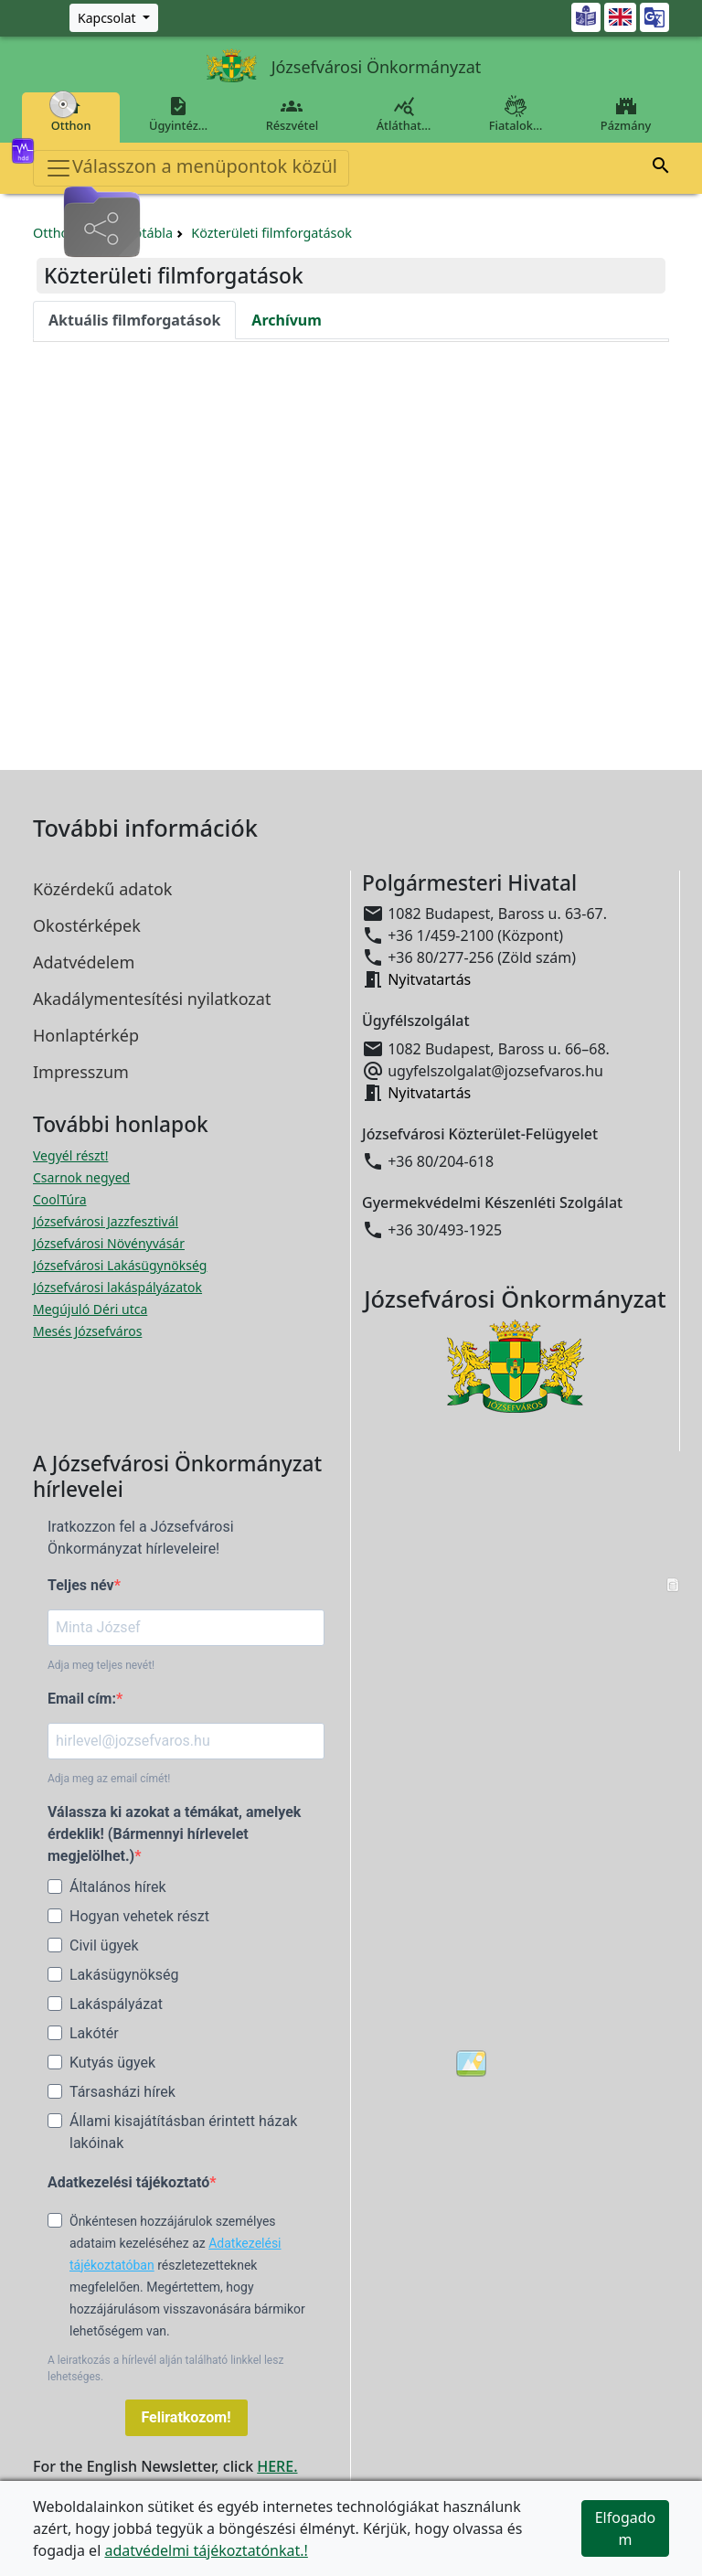 The image size is (702, 2576). I want to click on virtualbox hard disk drive file, so click(23, 151).